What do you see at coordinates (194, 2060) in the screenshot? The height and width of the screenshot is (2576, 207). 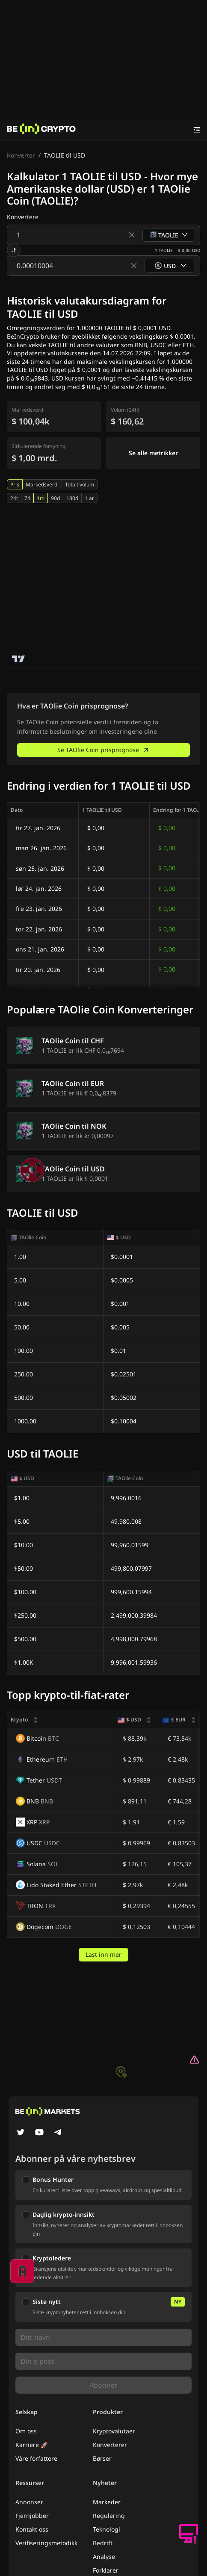 I see `warning or caution indicator` at bounding box center [194, 2060].